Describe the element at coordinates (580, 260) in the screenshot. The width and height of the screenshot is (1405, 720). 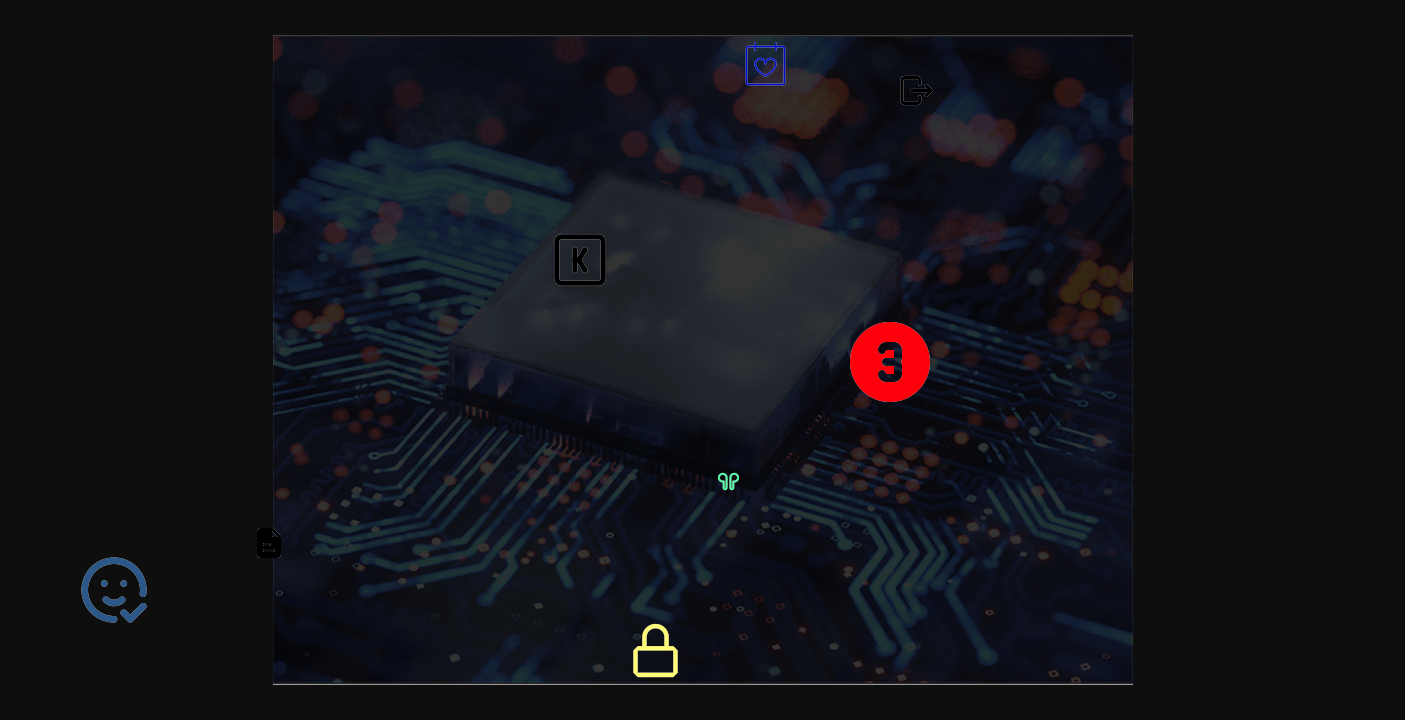
I see `keyboard shortcut indicator for the letter K` at that location.